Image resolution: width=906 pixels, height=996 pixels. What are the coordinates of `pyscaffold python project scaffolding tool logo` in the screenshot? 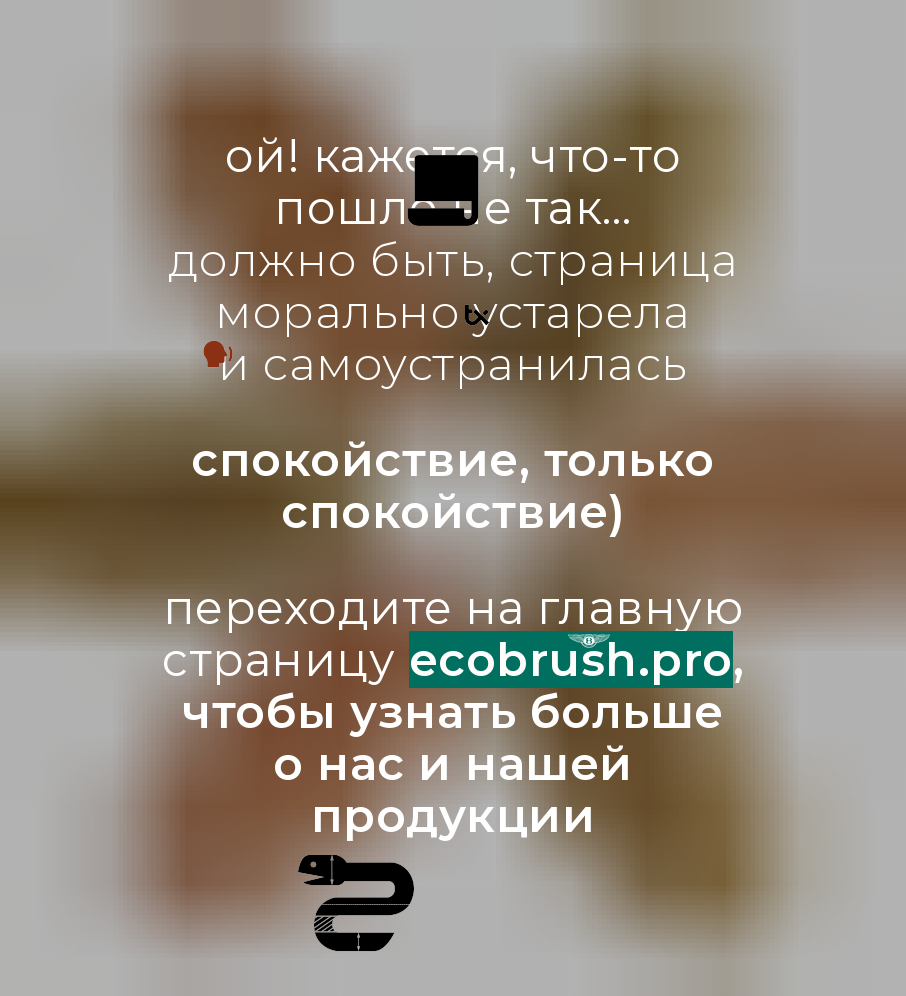 It's located at (356, 903).